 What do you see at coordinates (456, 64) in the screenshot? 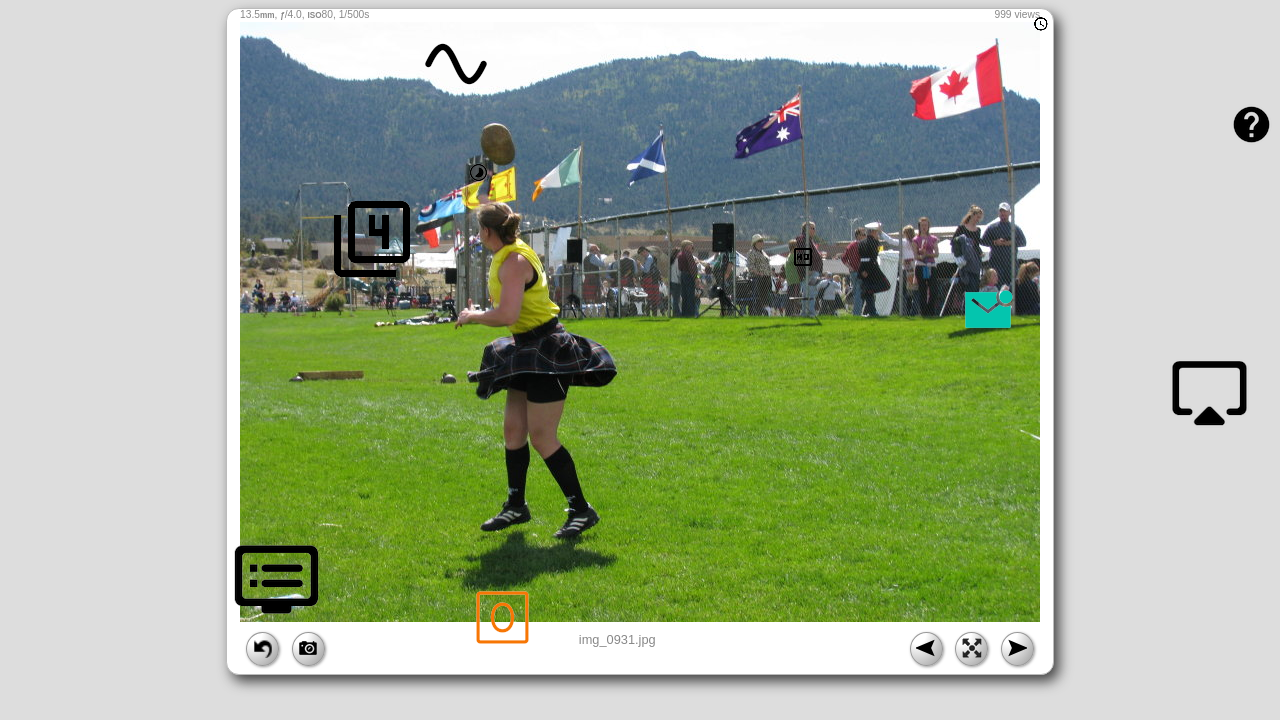
I see `audio or sound wave visualization` at bounding box center [456, 64].